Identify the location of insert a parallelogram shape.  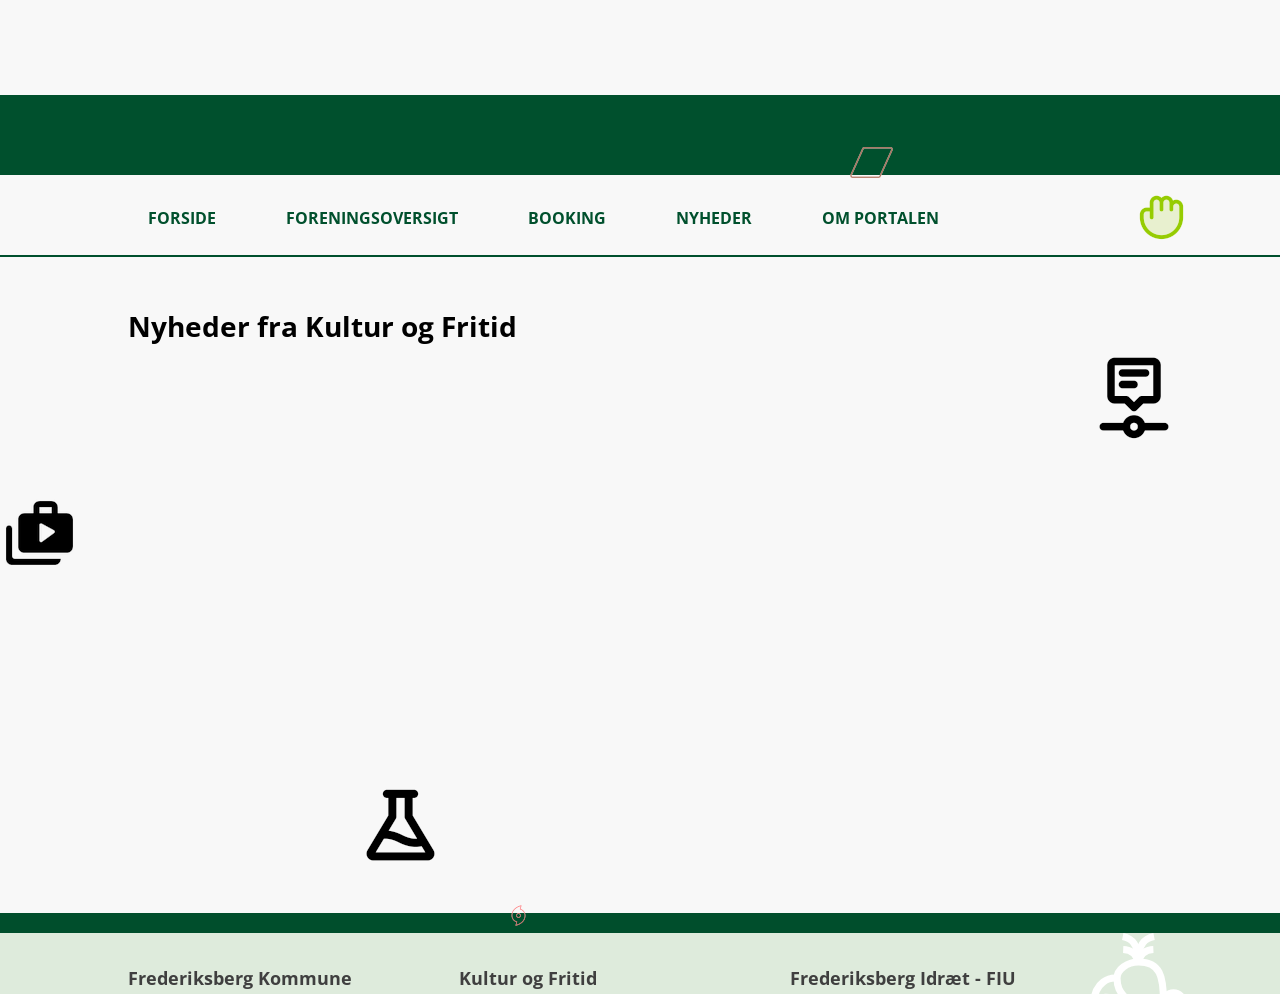
(871, 162).